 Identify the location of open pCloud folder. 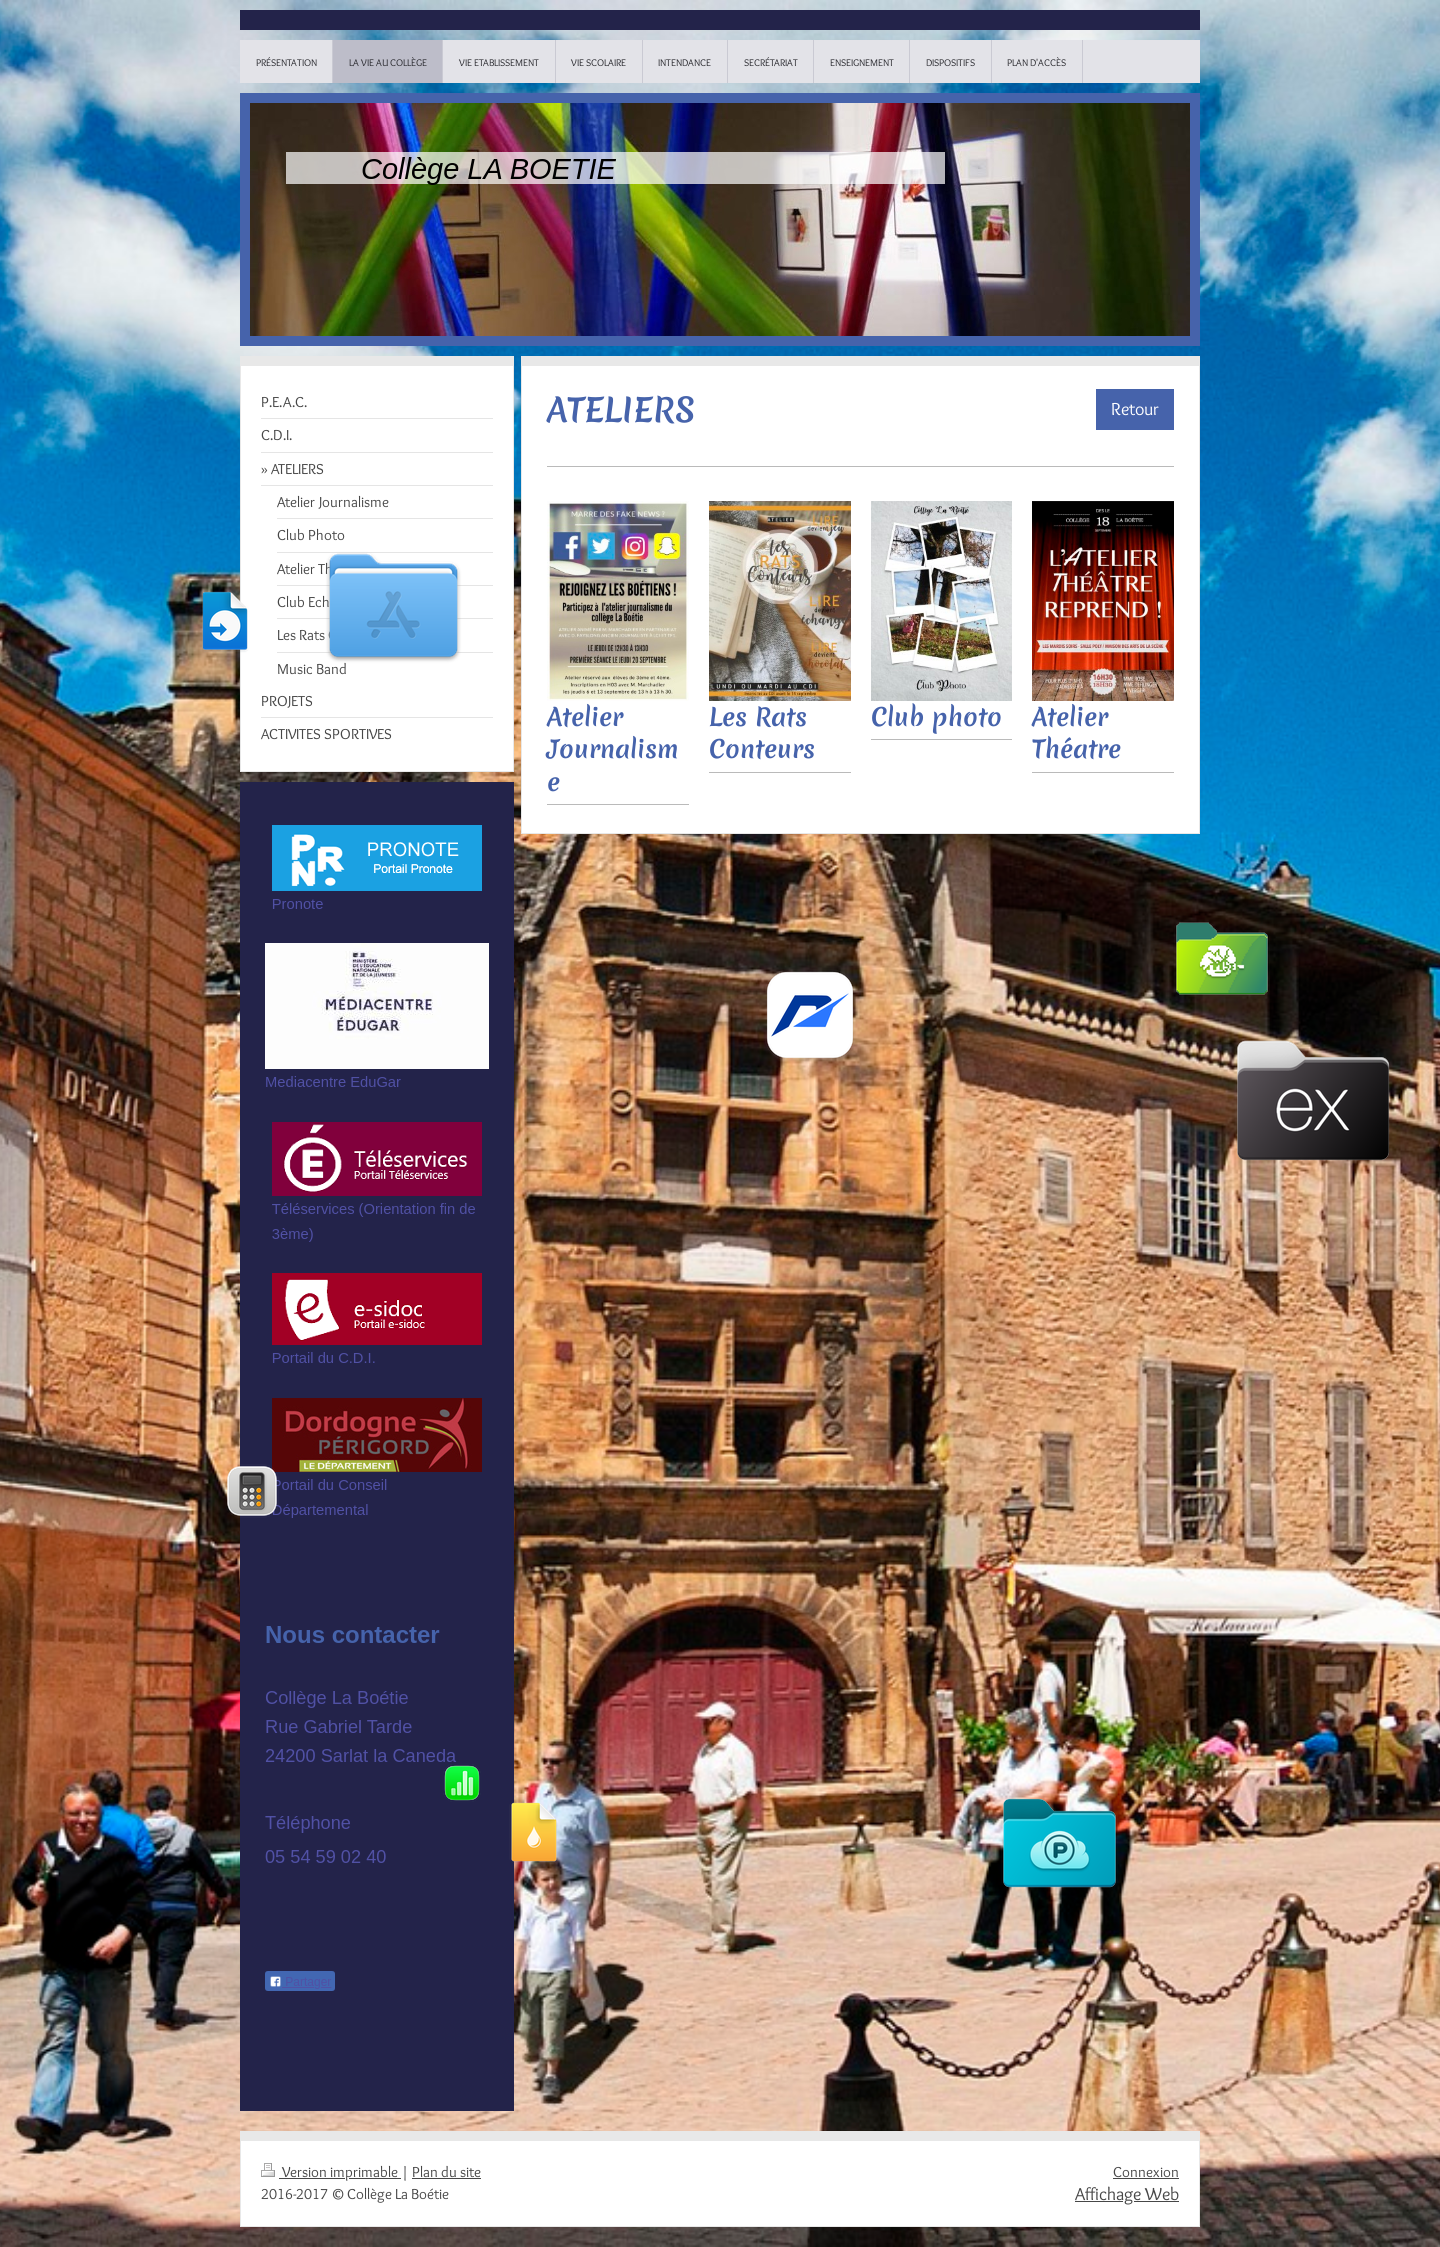
(1059, 1846).